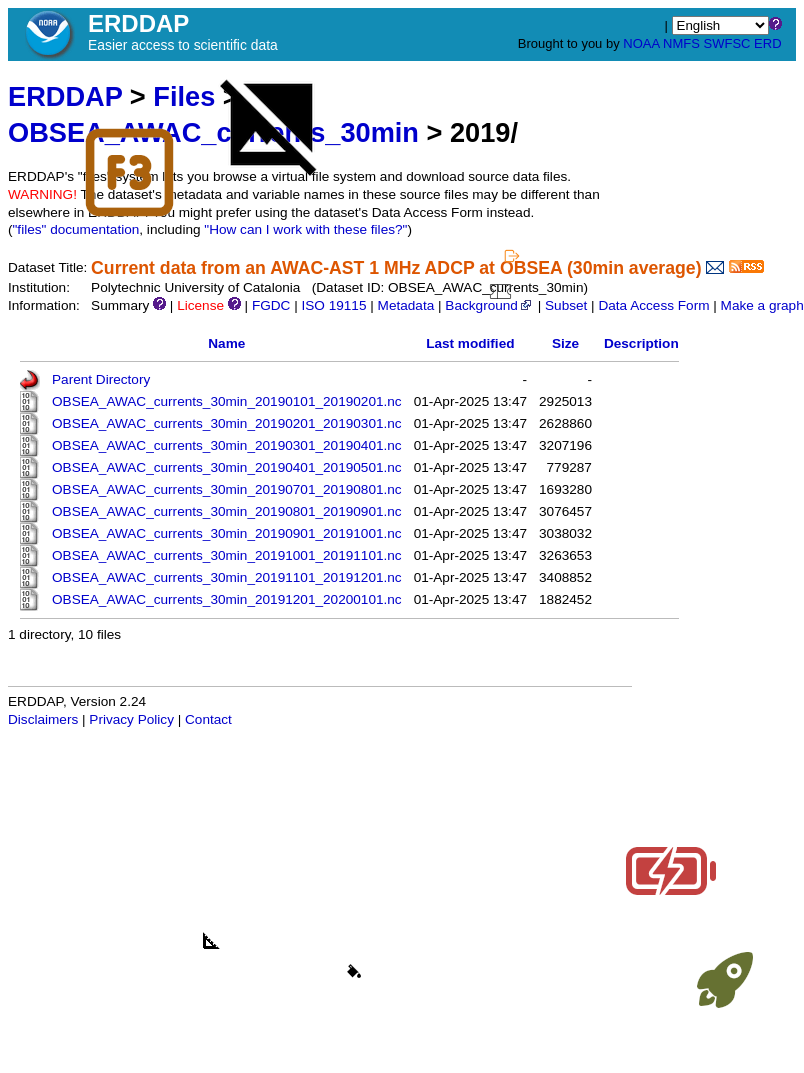 This screenshot has width=804, height=1073. I want to click on measure area or dimensions, so click(211, 940).